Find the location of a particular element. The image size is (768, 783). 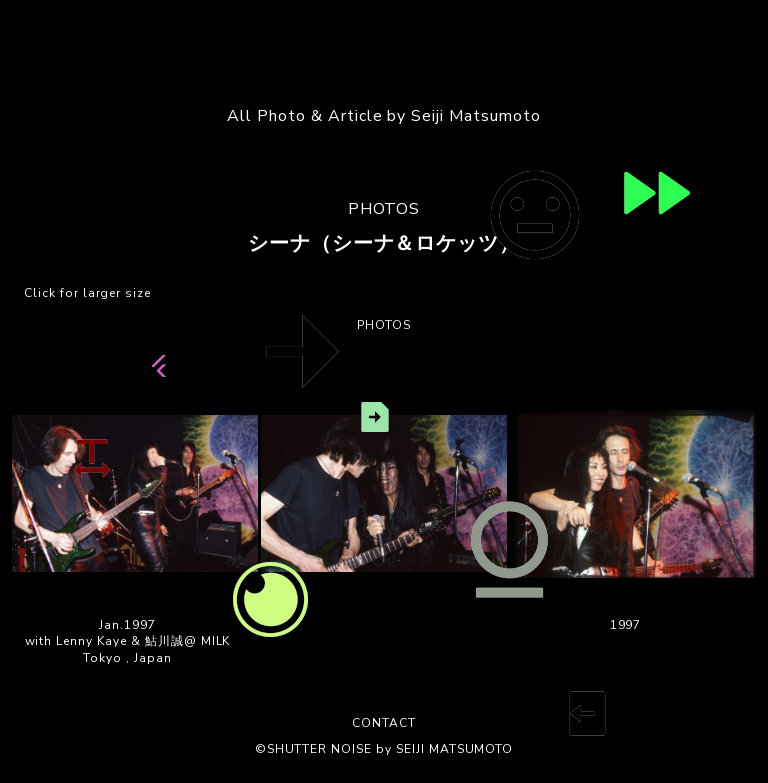

fast forward media playback is located at coordinates (655, 193).